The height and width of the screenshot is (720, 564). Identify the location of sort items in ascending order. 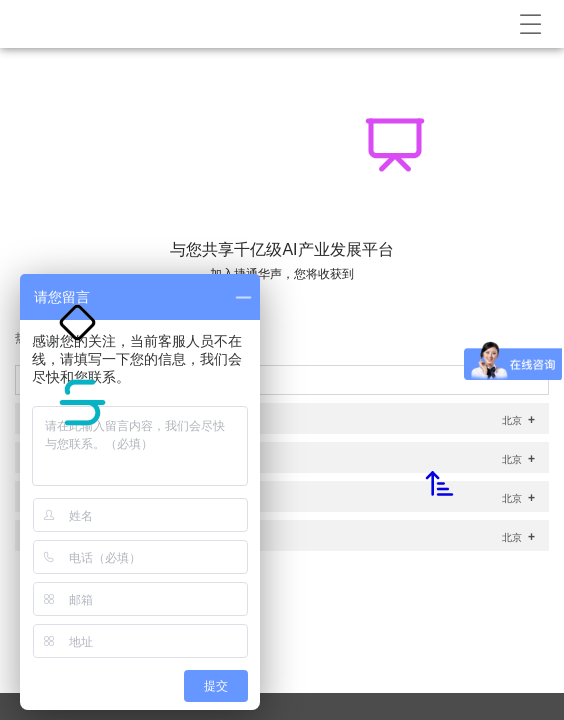
(439, 483).